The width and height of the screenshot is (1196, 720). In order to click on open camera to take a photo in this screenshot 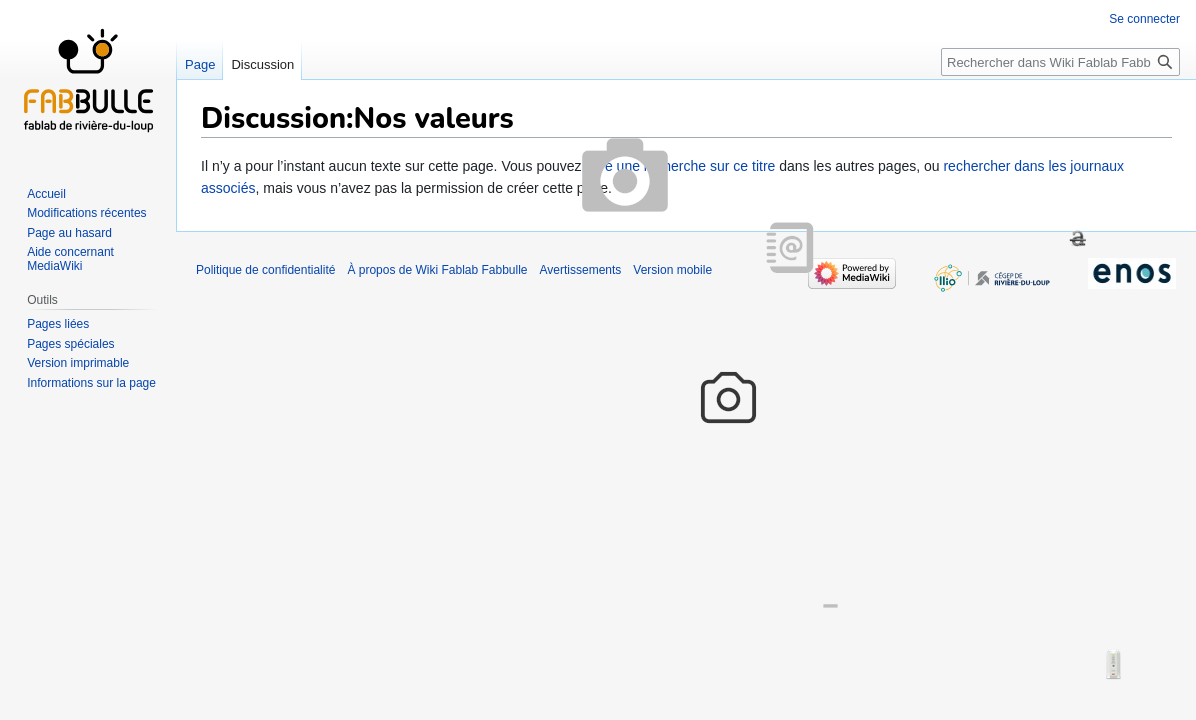, I will do `click(625, 175)`.